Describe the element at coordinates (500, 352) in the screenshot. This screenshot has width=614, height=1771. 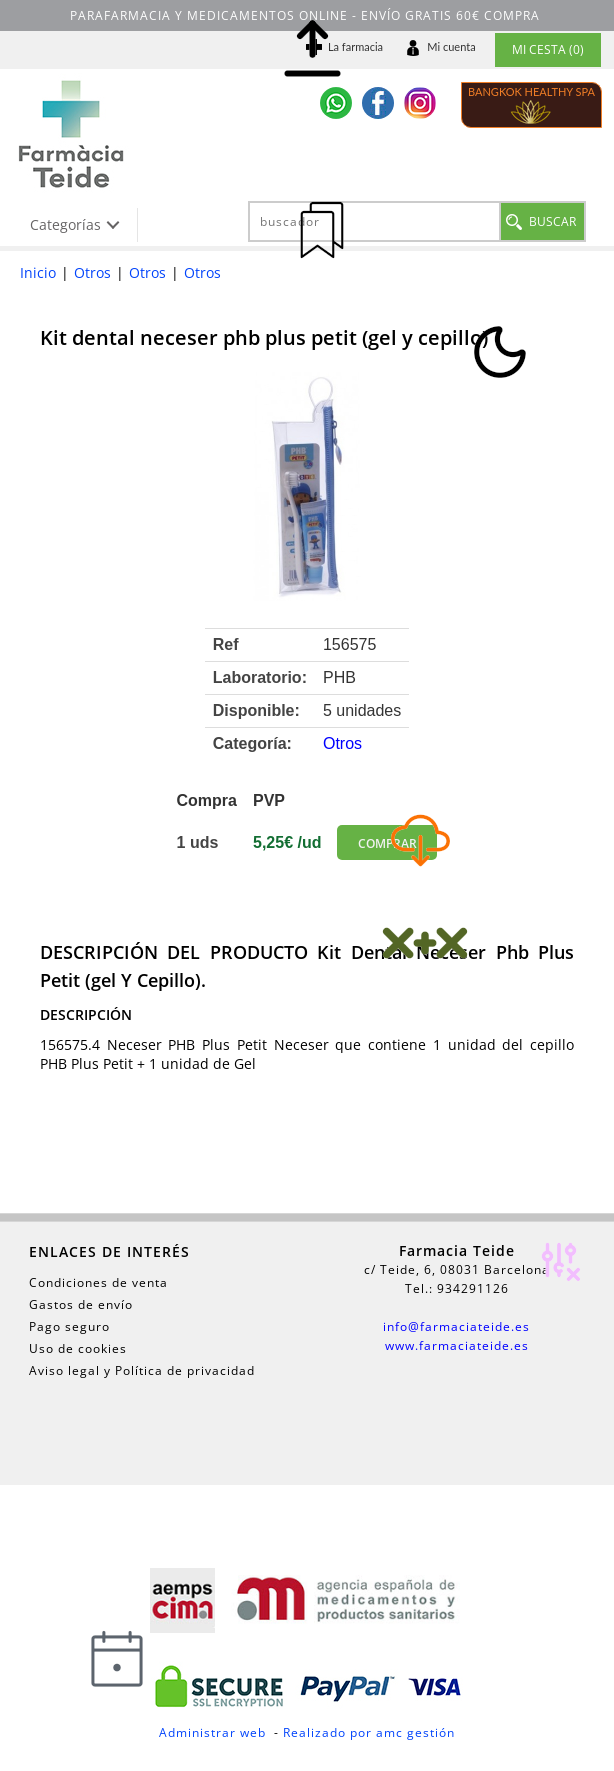
I see `toggle dark mode or night theme` at that location.